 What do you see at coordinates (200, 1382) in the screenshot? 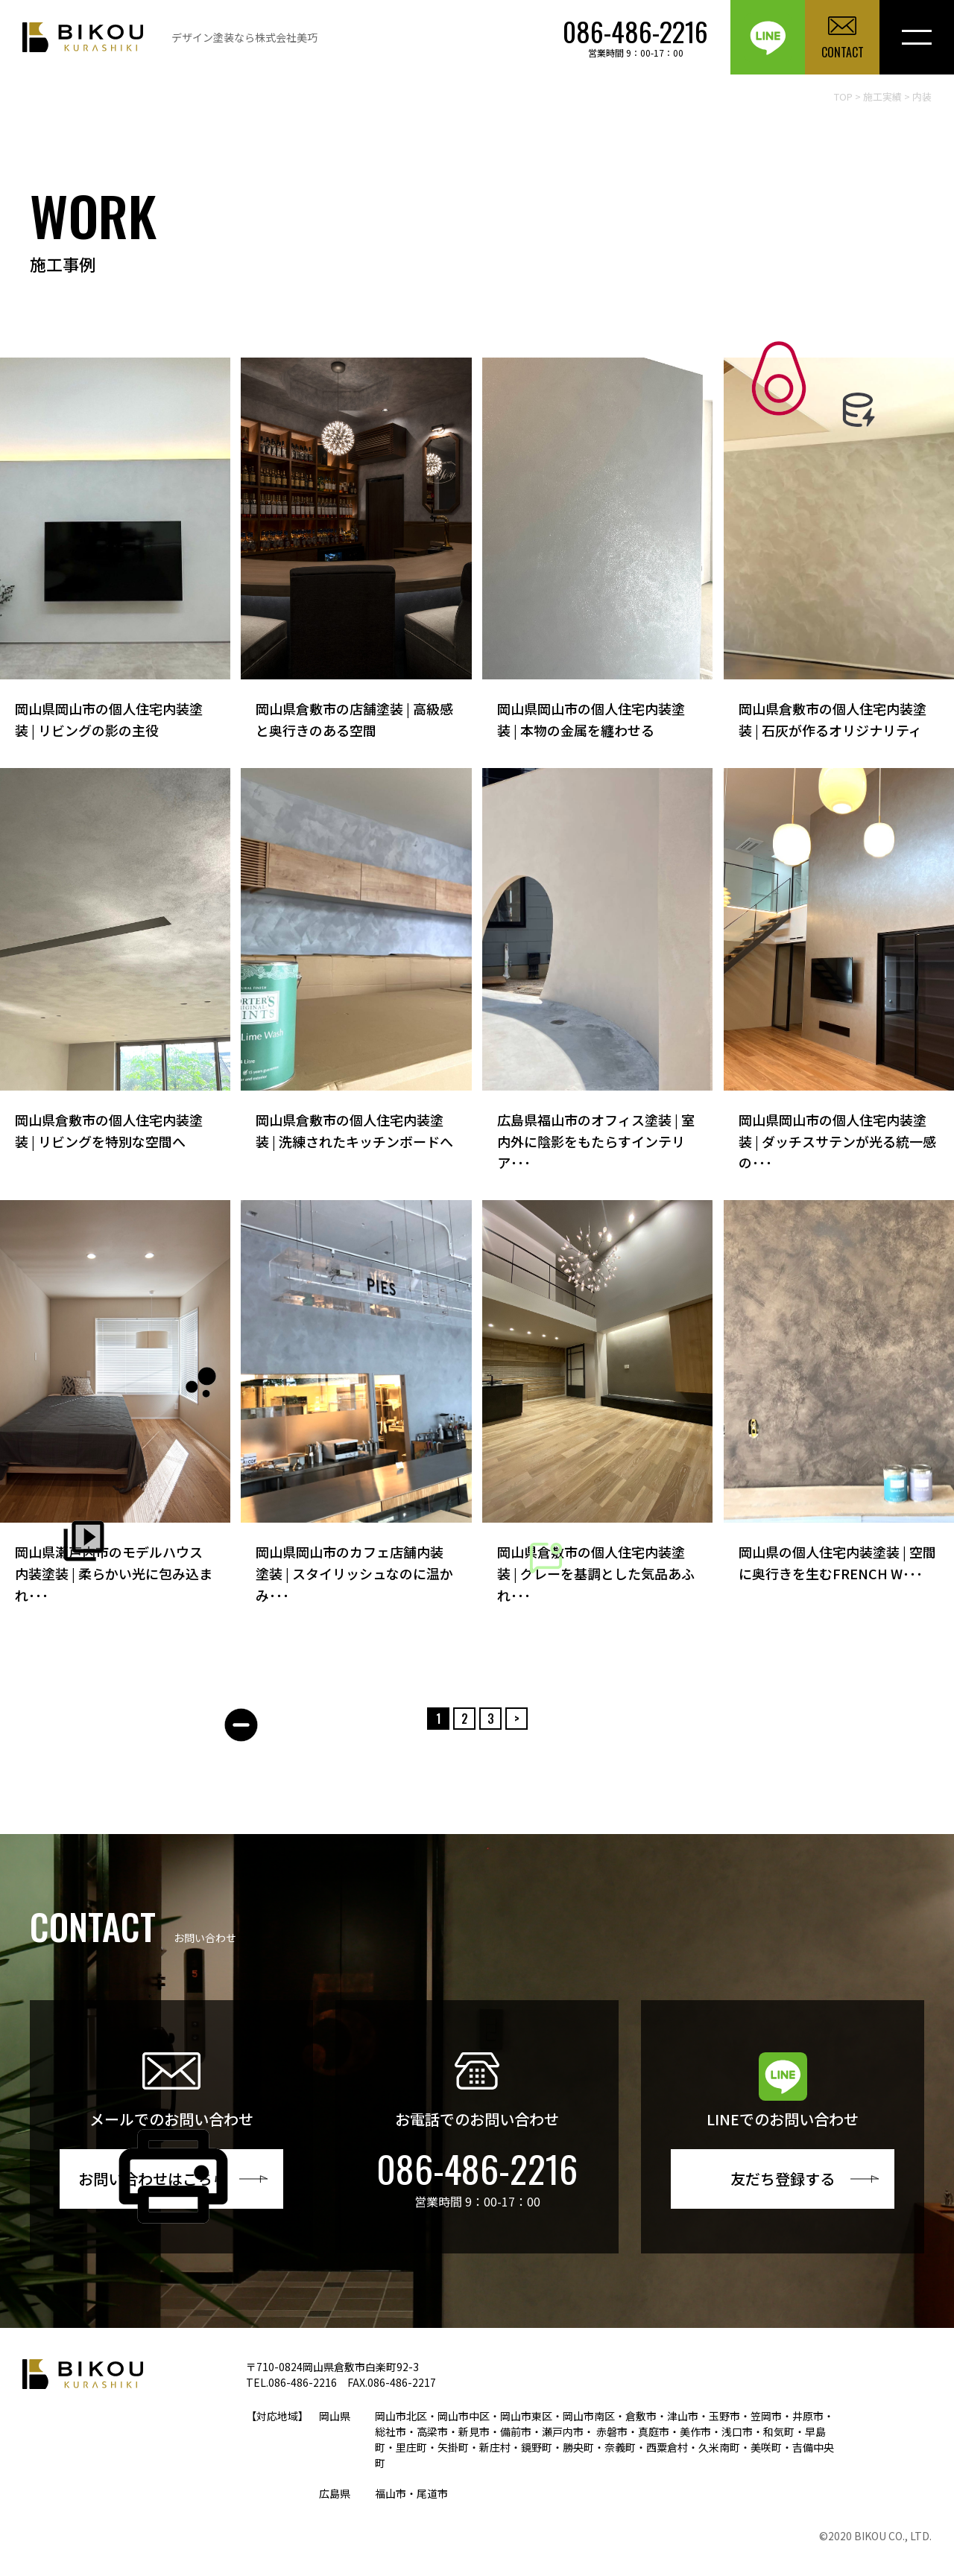
I see `view bubble chart visualization` at bounding box center [200, 1382].